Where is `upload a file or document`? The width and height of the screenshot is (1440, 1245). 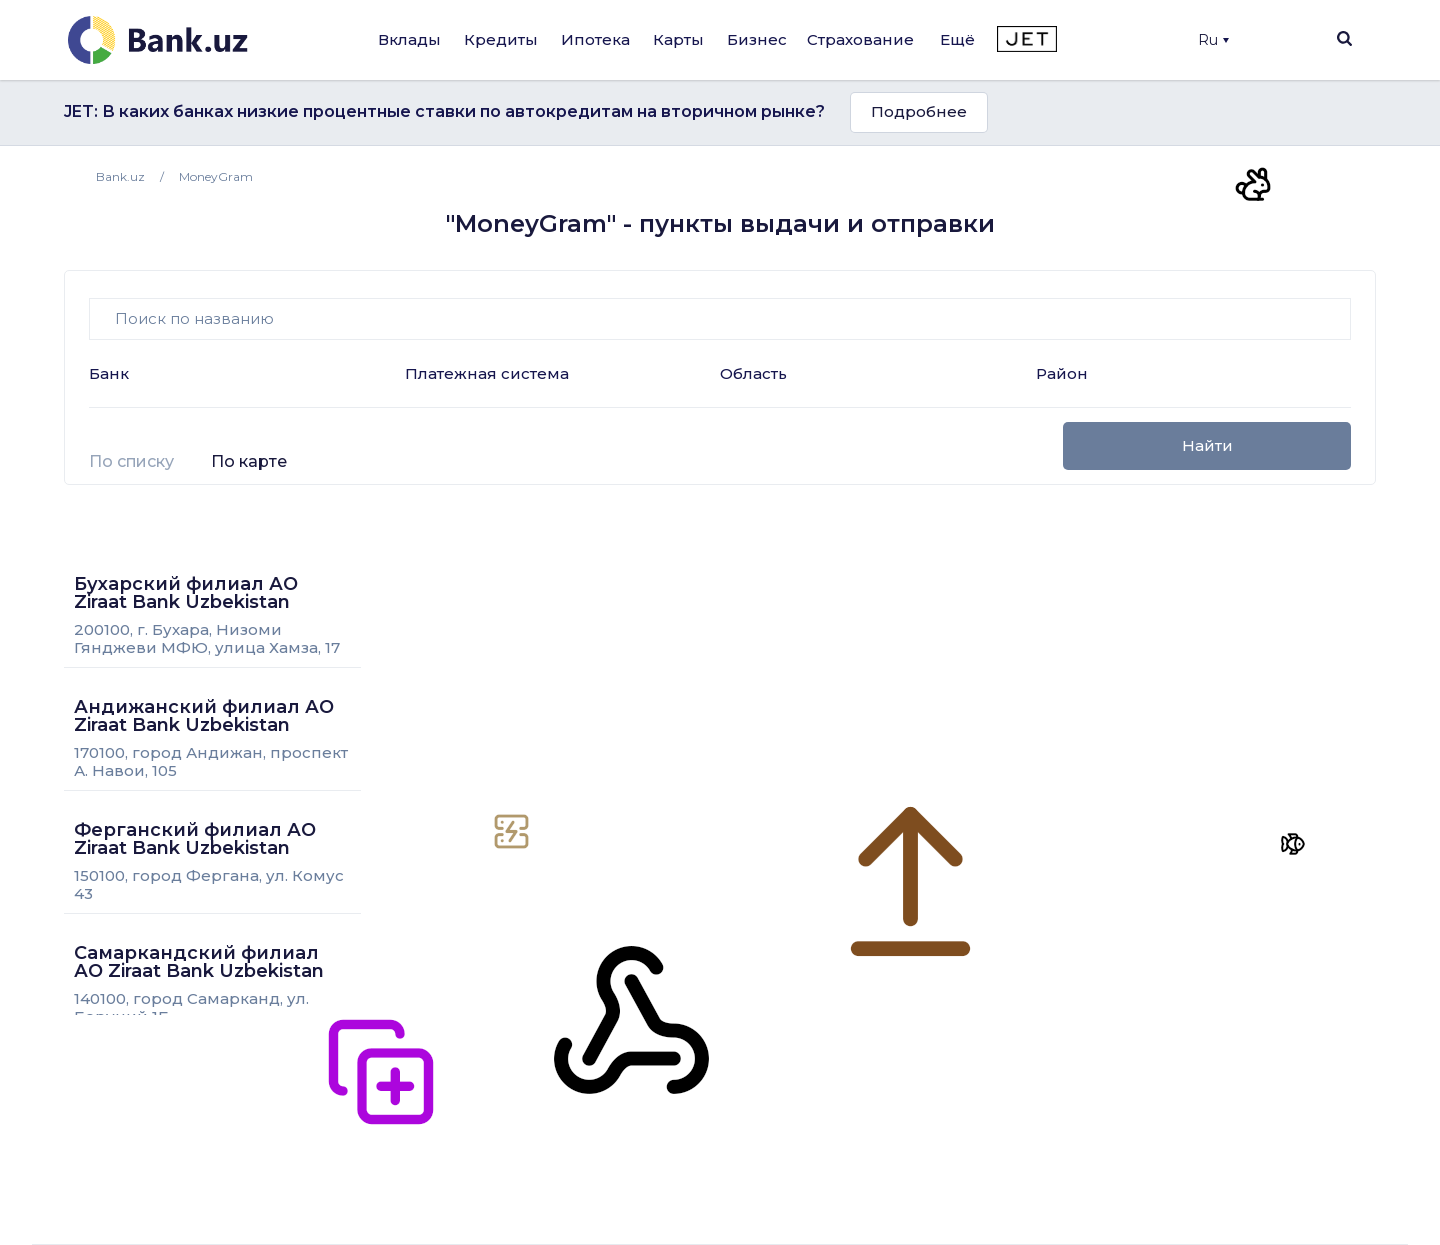
upload a file or document is located at coordinates (910, 881).